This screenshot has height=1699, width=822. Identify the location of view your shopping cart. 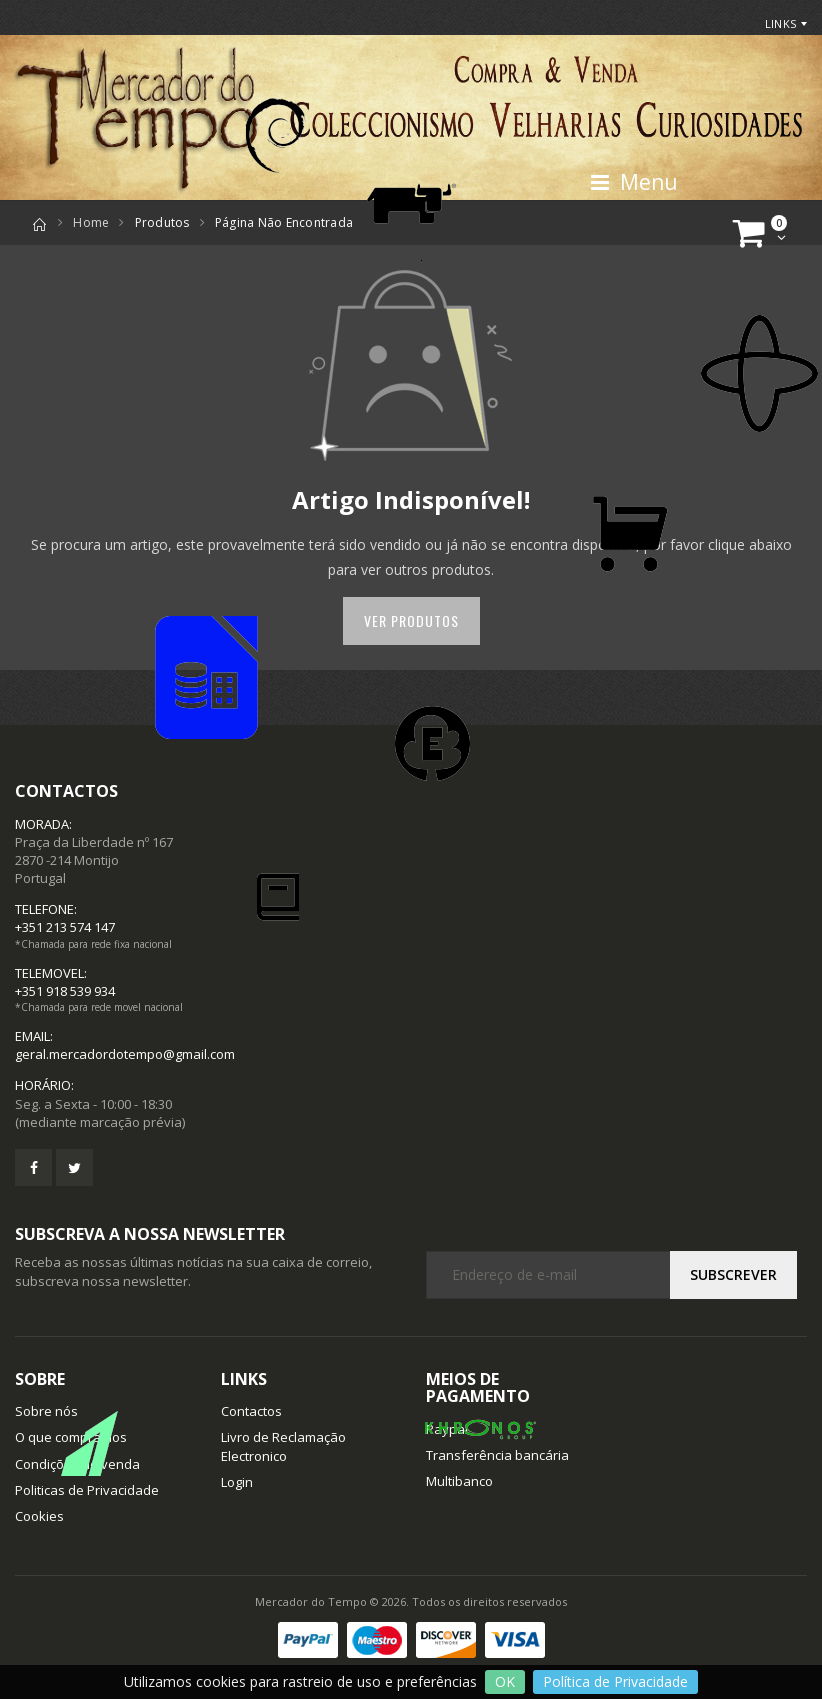
(629, 532).